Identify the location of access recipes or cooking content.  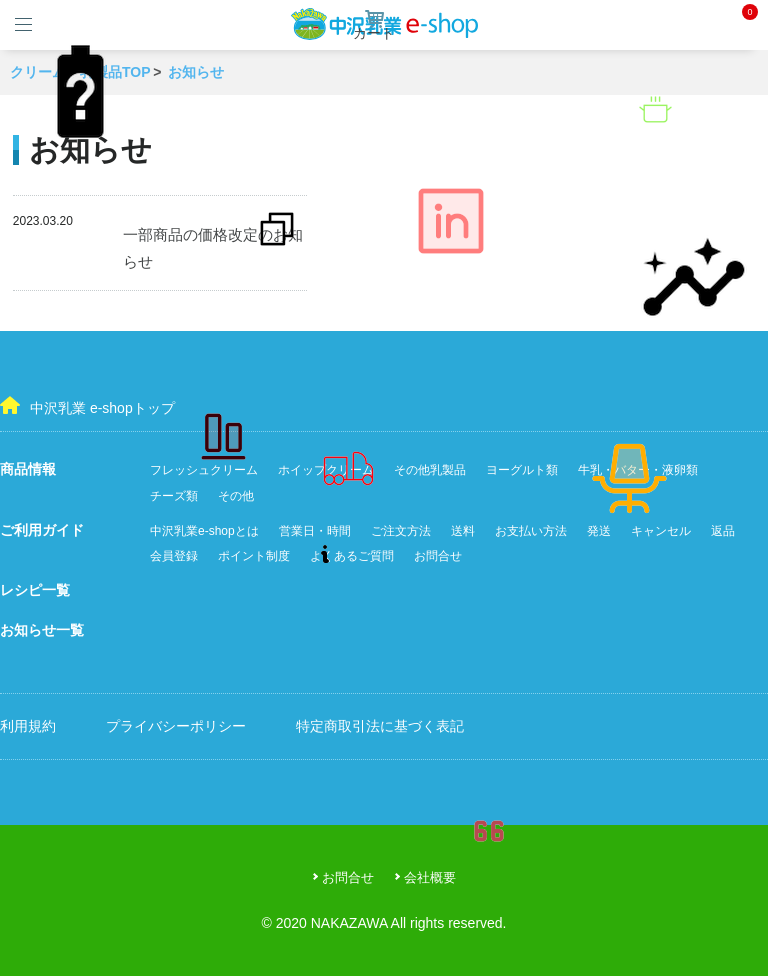
(655, 111).